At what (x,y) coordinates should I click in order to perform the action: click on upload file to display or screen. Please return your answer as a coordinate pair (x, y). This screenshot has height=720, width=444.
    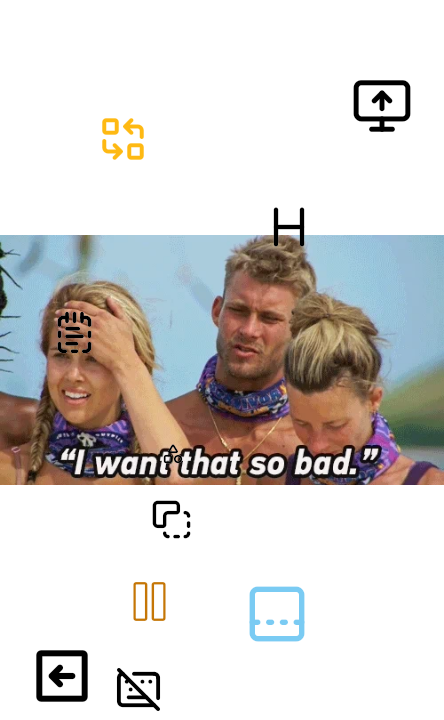
    Looking at the image, I should click on (382, 106).